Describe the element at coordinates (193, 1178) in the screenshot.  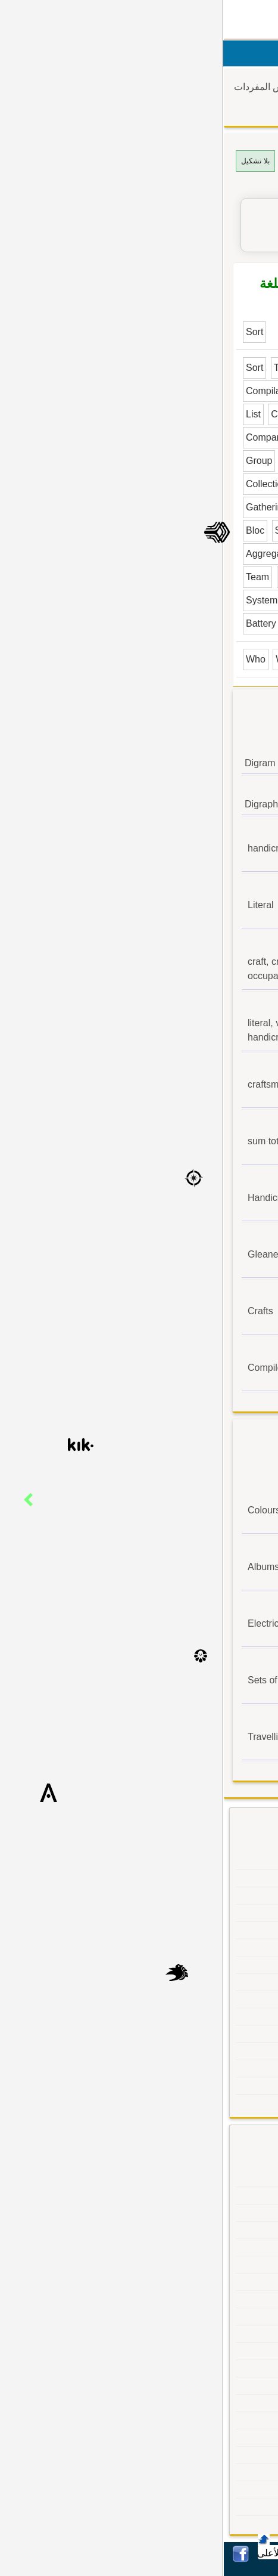
I see `open OSGeo geospatial tools or resources` at that location.